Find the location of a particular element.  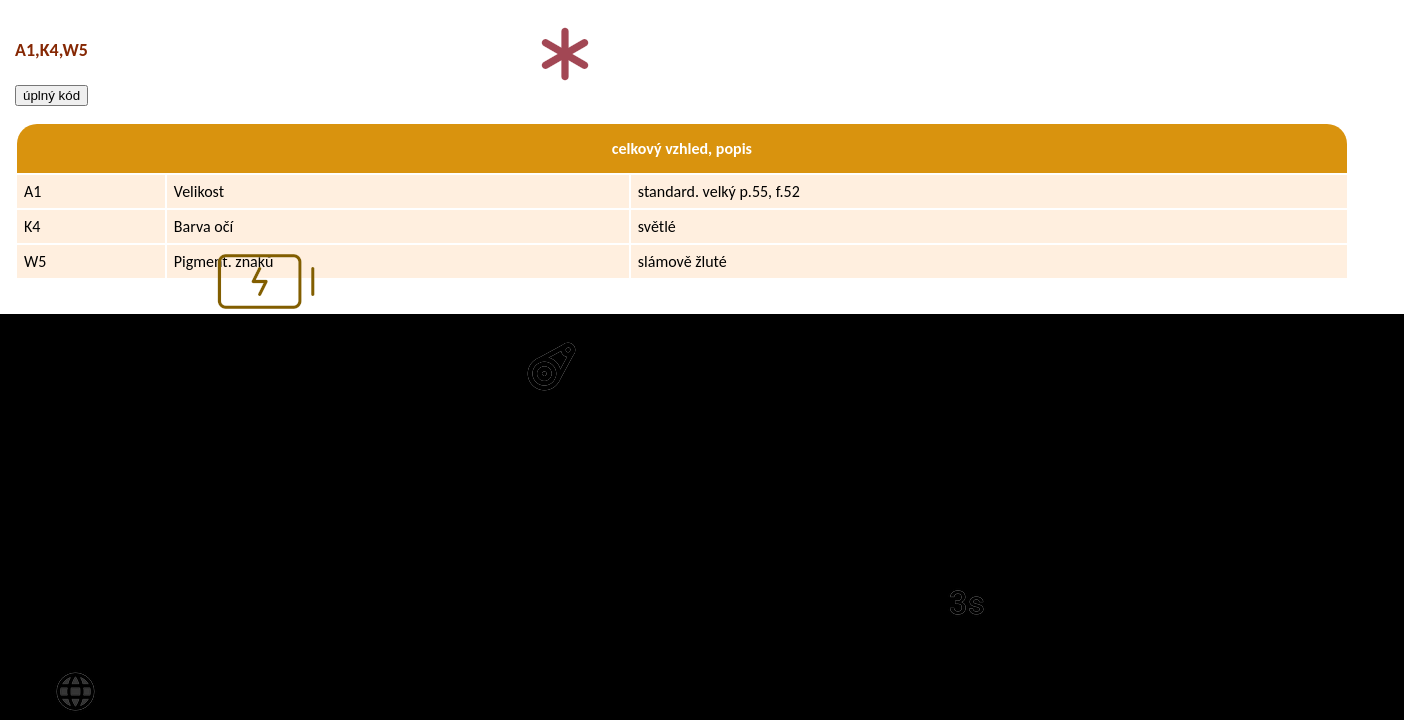

set a 3-second timer is located at coordinates (965, 602).